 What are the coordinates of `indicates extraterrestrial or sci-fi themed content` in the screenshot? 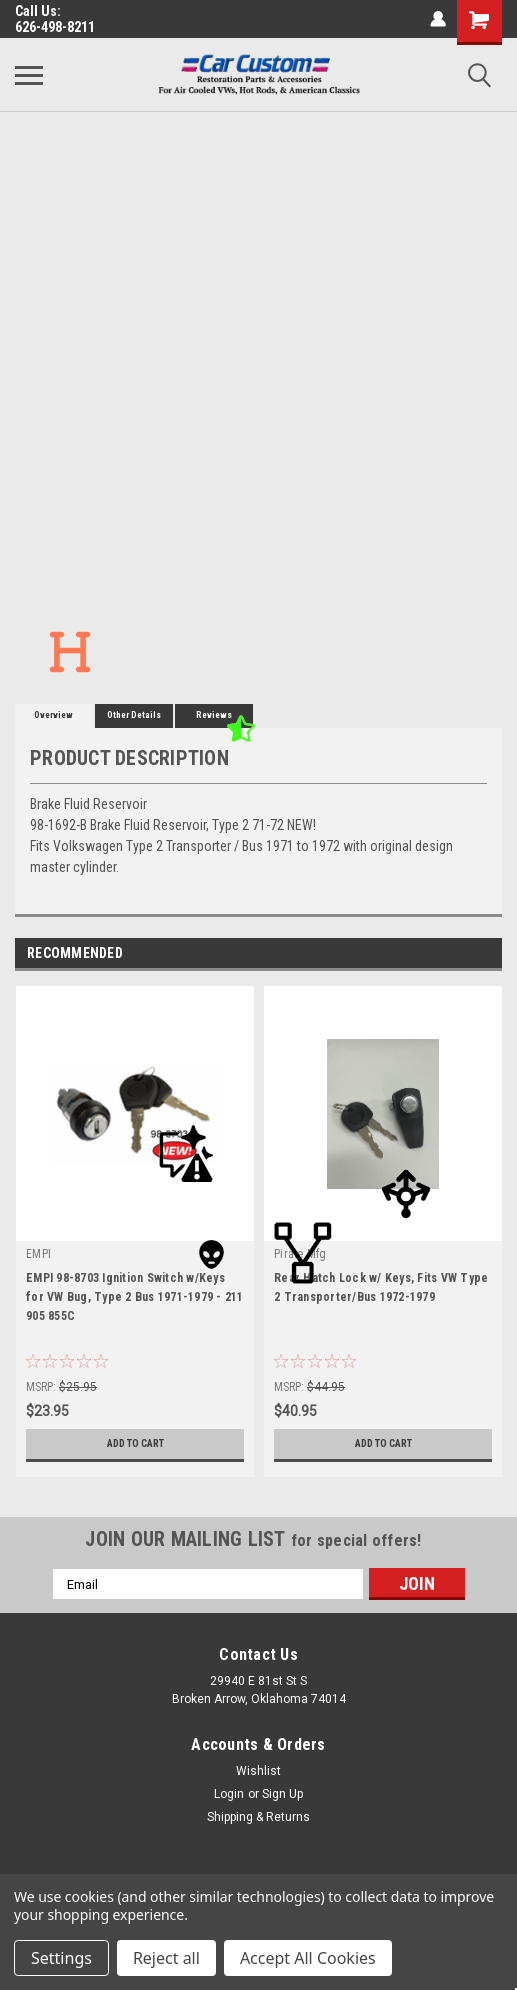 It's located at (211, 1254).